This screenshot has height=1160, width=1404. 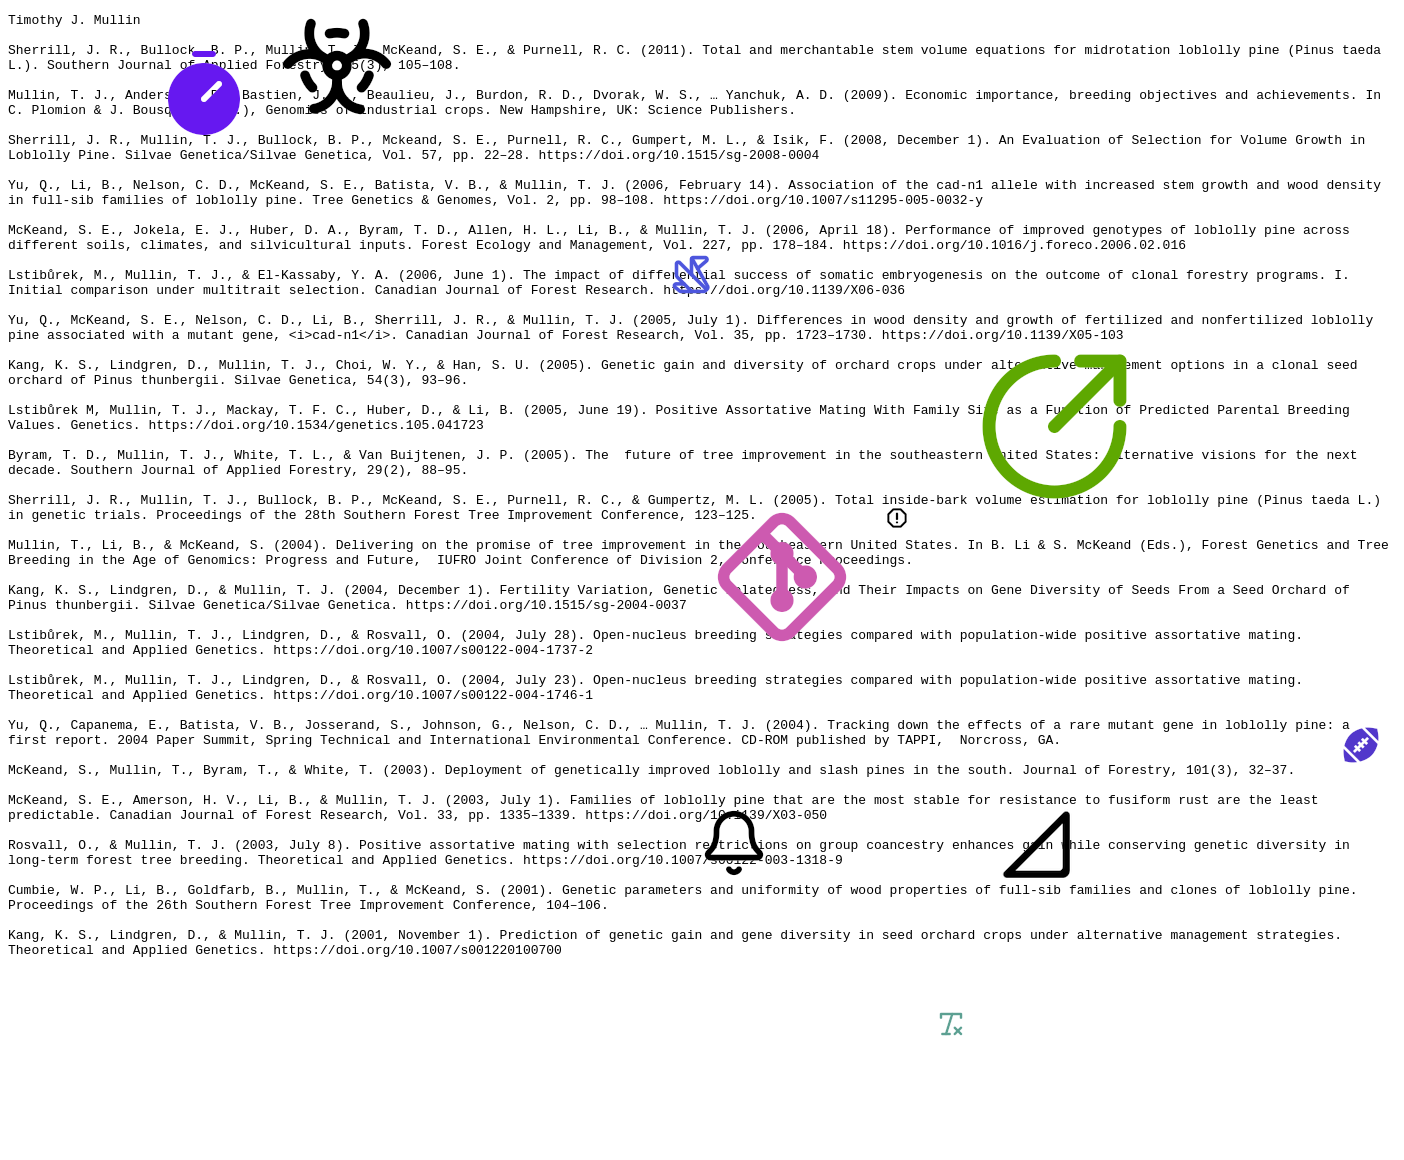 What do you see at coordinates (1054, 426) in the screenshot?
I see `open link in new tab or window` at bounding box center [1054, 426].